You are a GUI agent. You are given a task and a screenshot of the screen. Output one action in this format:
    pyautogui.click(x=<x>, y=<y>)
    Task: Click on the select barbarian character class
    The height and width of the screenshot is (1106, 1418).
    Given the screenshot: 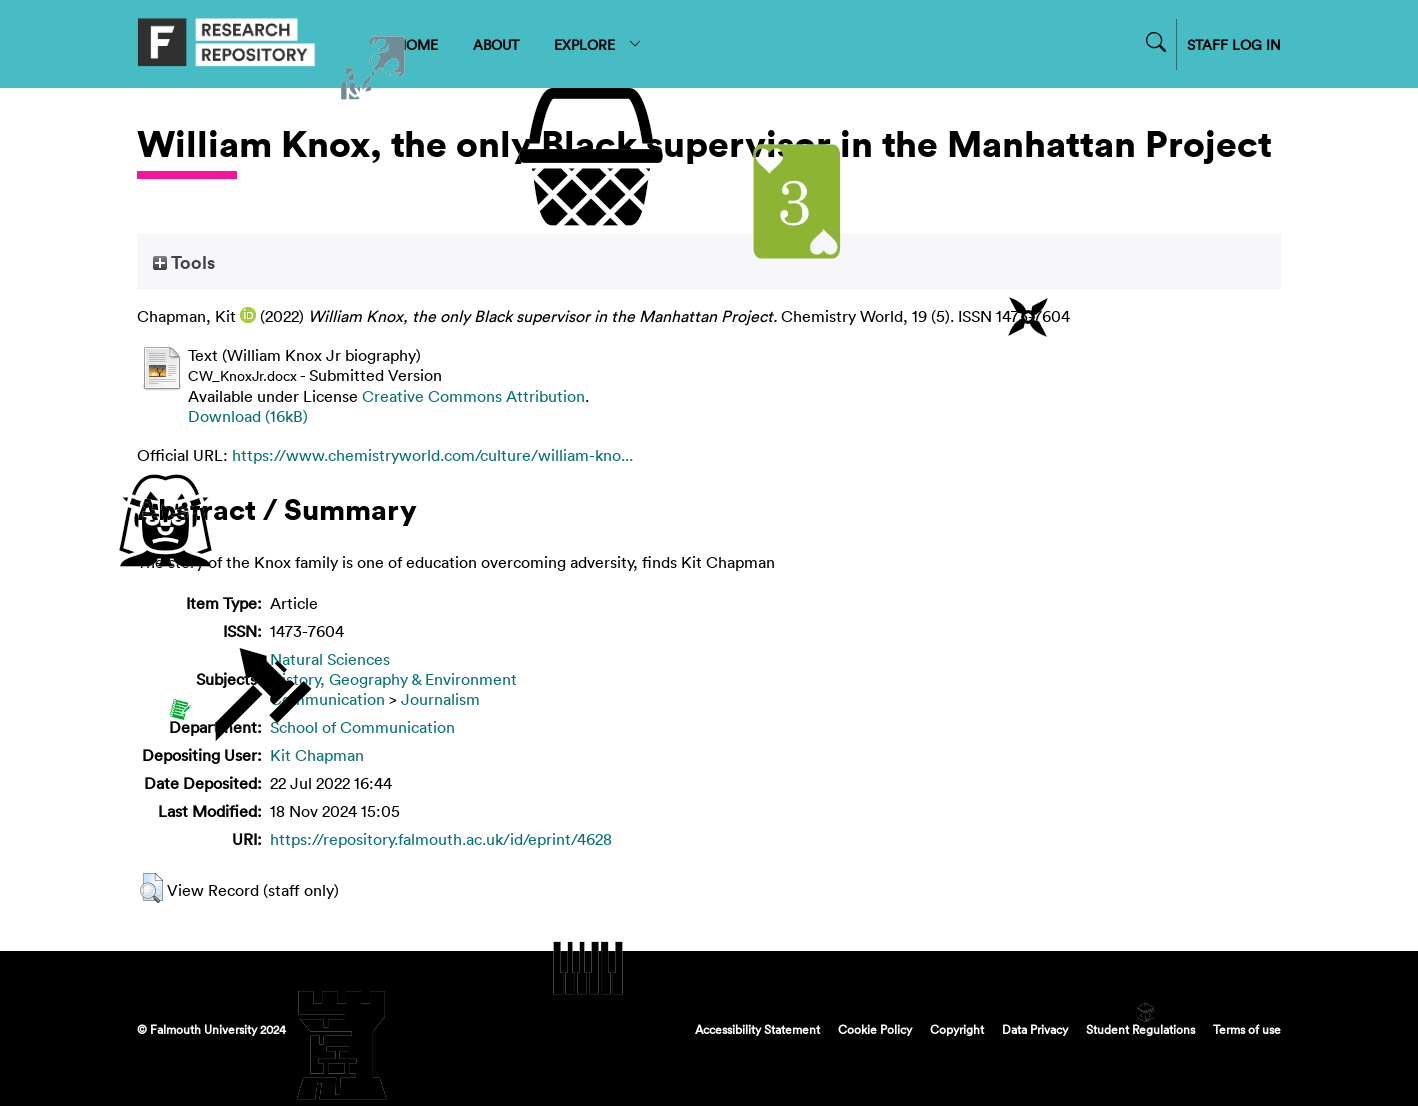 What is the action you would take?
    pyautogui.click(x=165, y=520)
    